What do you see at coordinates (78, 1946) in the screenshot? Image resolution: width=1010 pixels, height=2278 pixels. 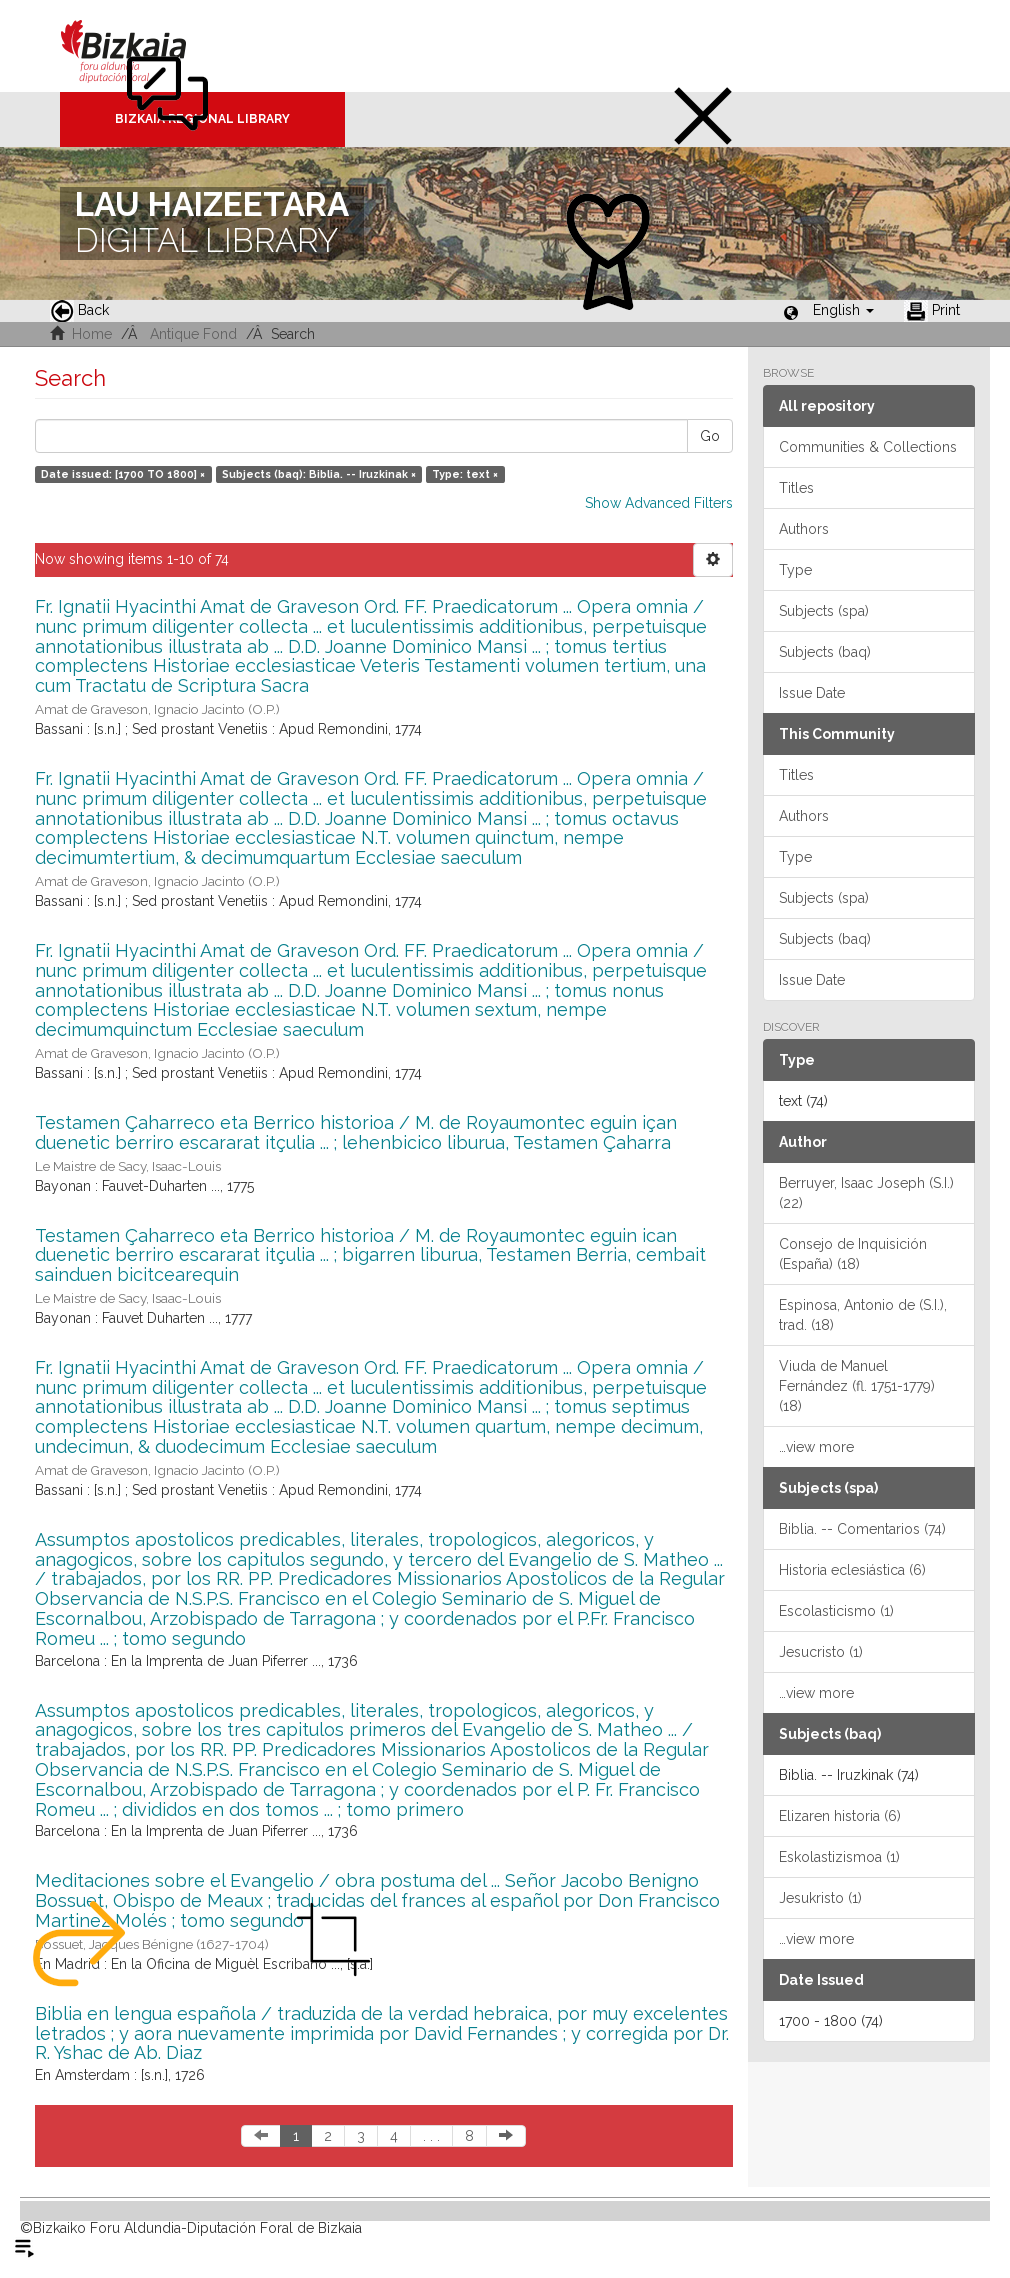 I see `redo the last undone action` at bounding box center [78, 1946].